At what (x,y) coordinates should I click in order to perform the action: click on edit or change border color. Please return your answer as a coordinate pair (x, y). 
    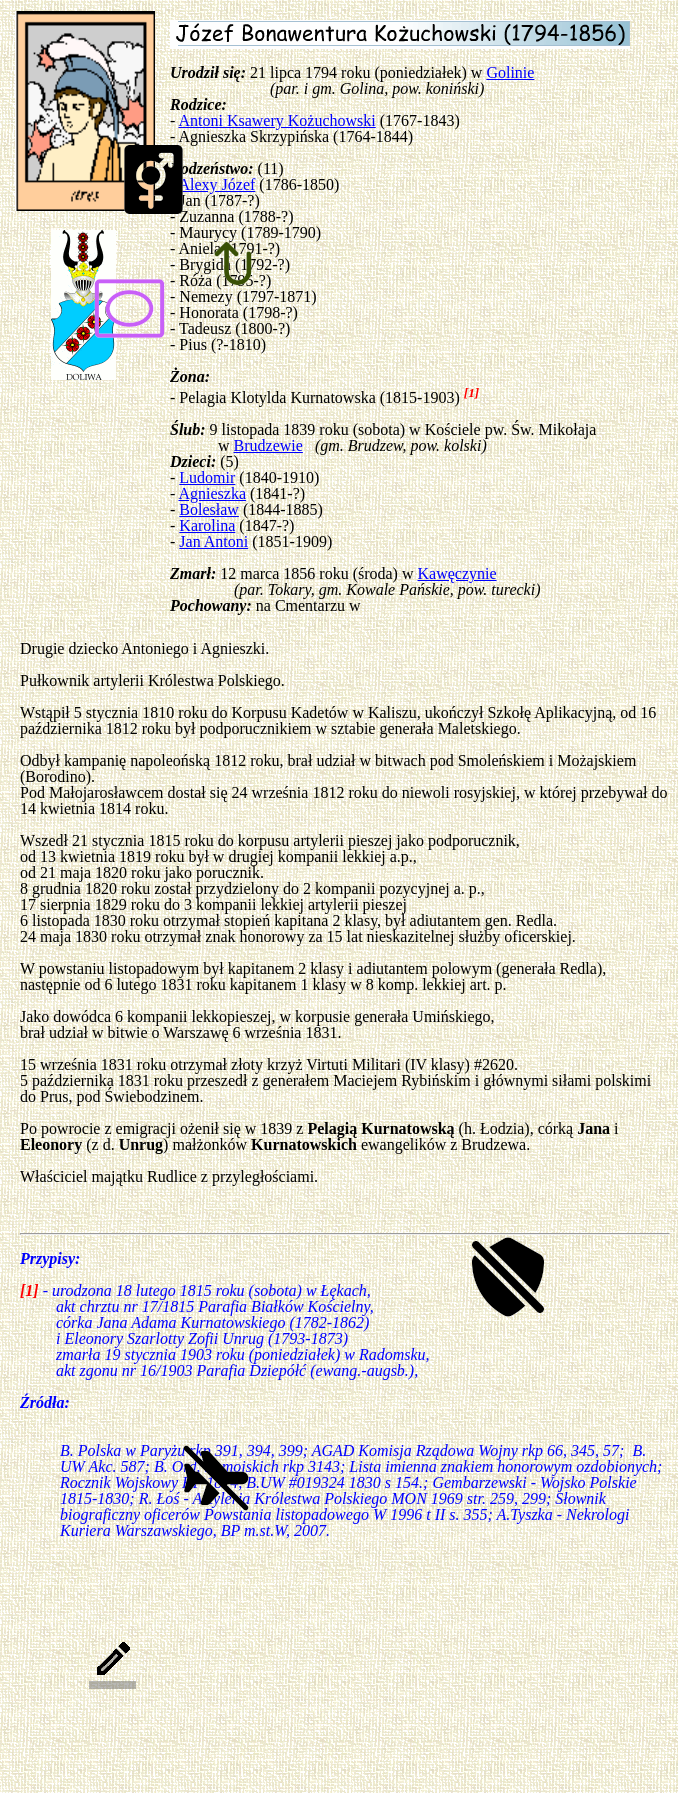
    Looking at the image, I should click on (112, 1665).